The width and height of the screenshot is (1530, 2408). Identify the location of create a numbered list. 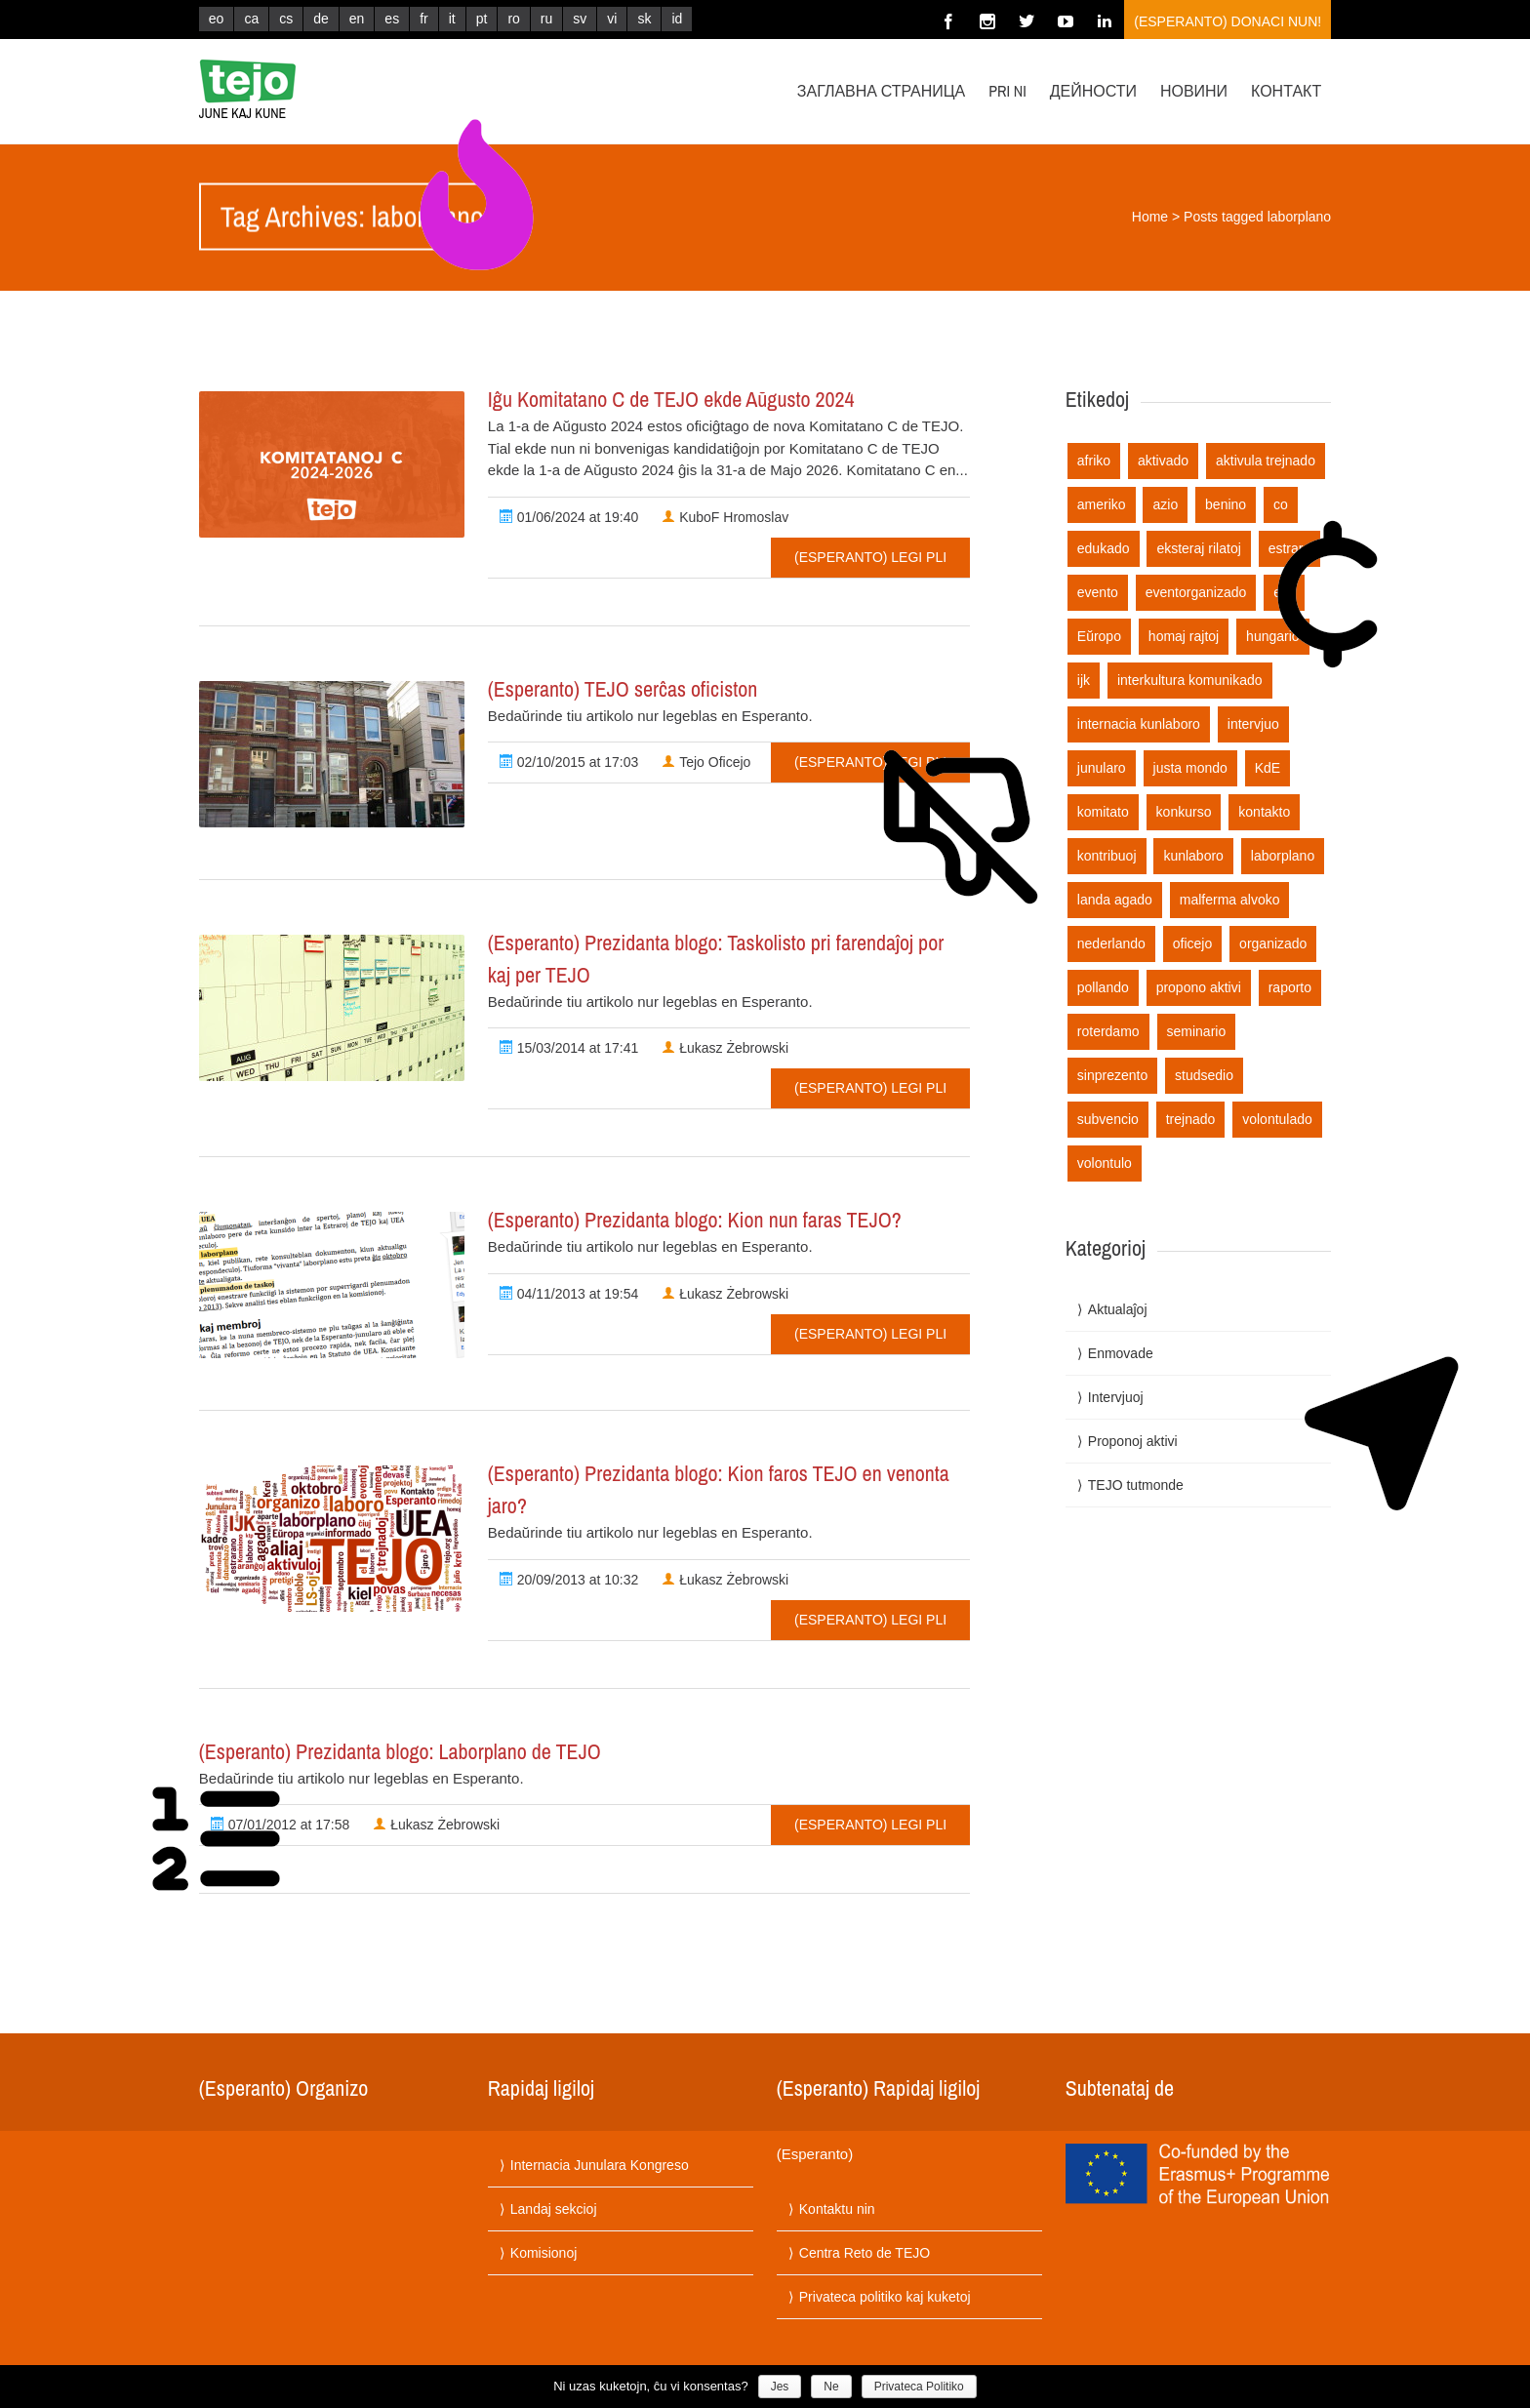
(216, 1838).